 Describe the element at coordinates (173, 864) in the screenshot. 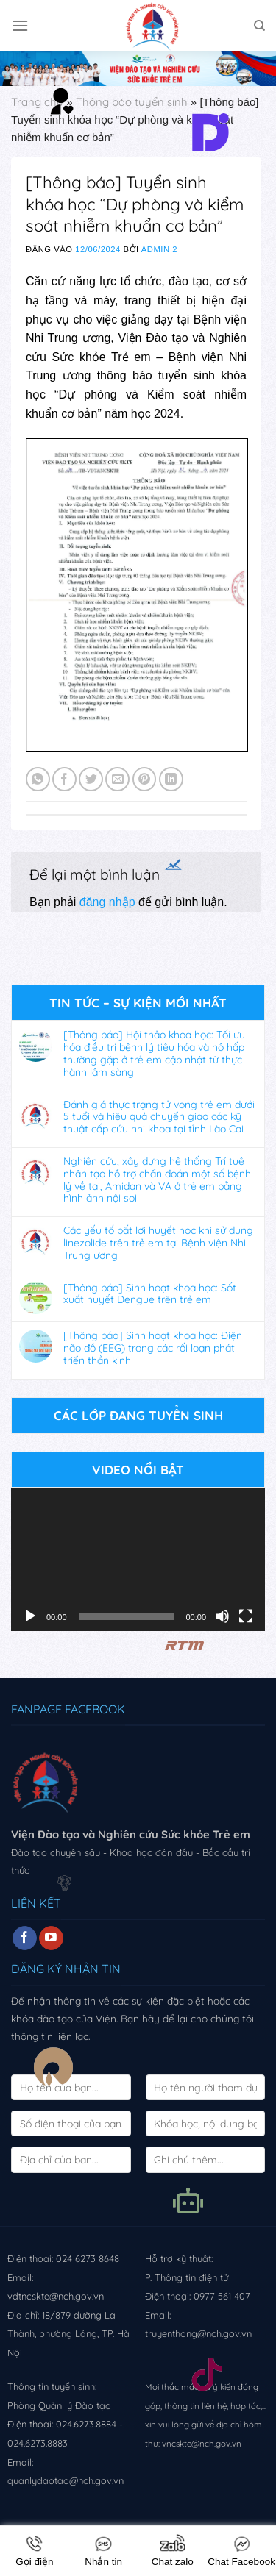

I see `testcafe automated testing framework logo` at that location.